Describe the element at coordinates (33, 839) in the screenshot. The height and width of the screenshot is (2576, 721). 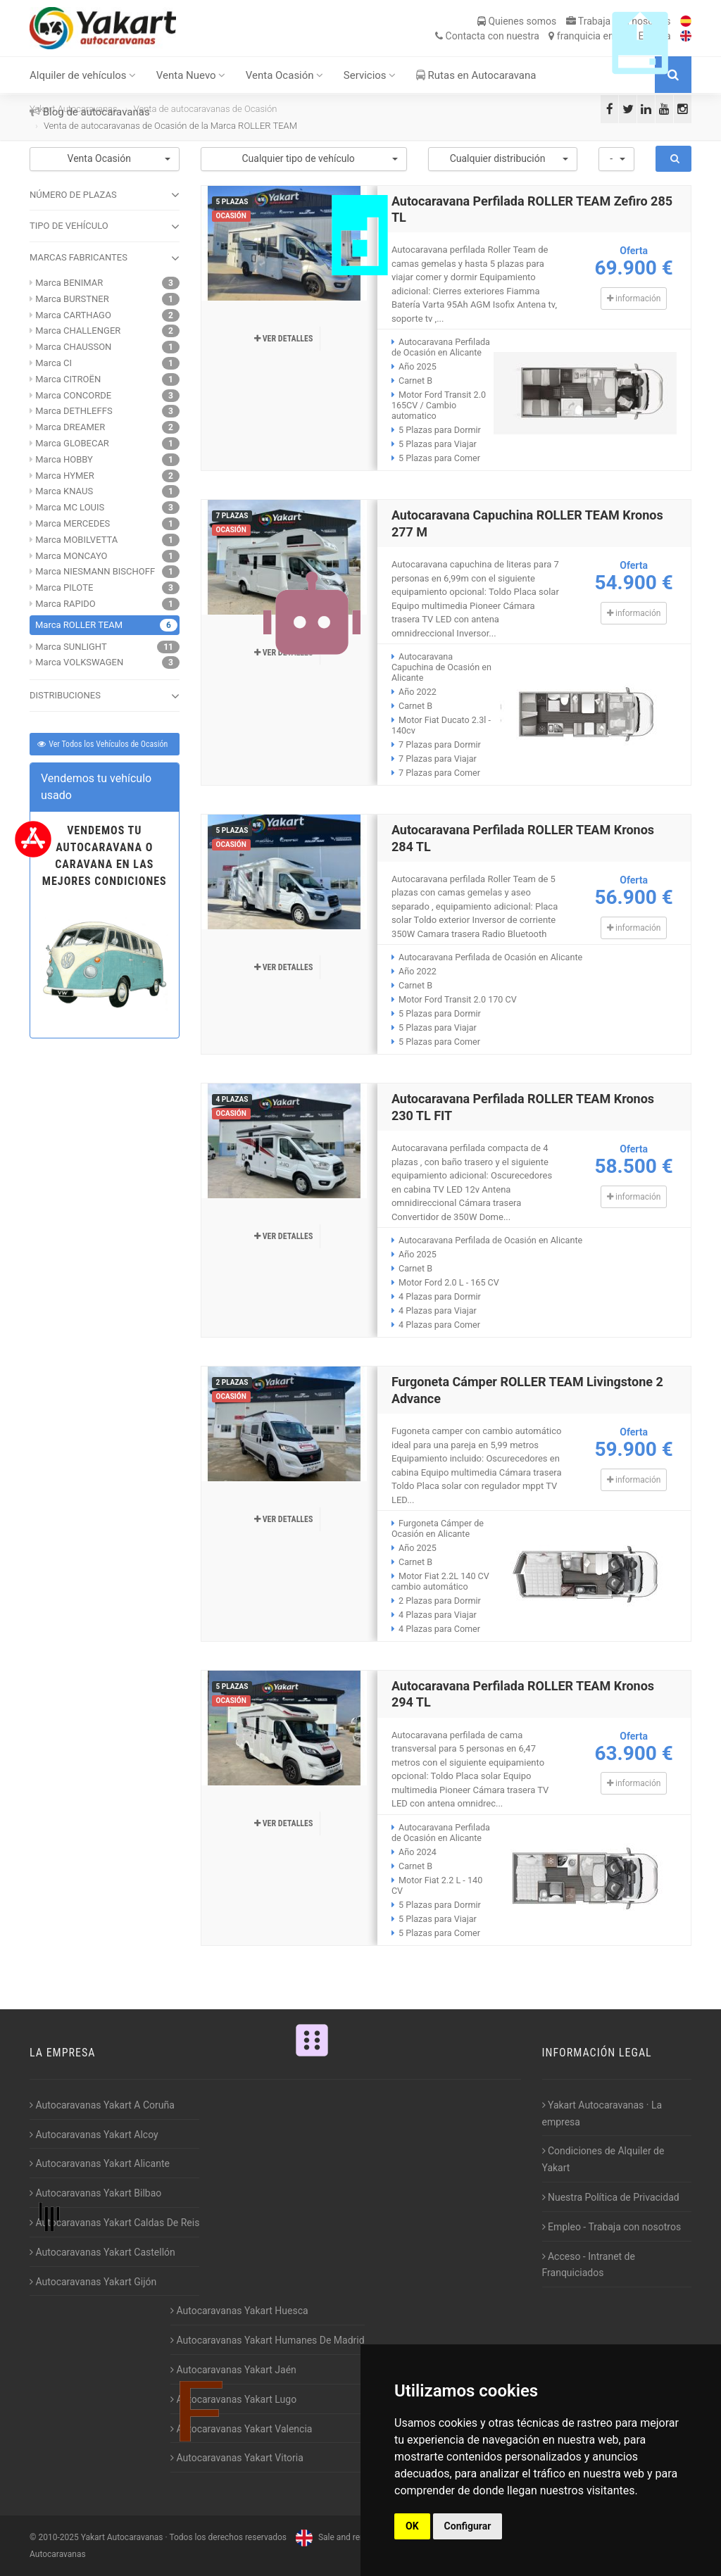
I see `open the Apple App Store` at that location.